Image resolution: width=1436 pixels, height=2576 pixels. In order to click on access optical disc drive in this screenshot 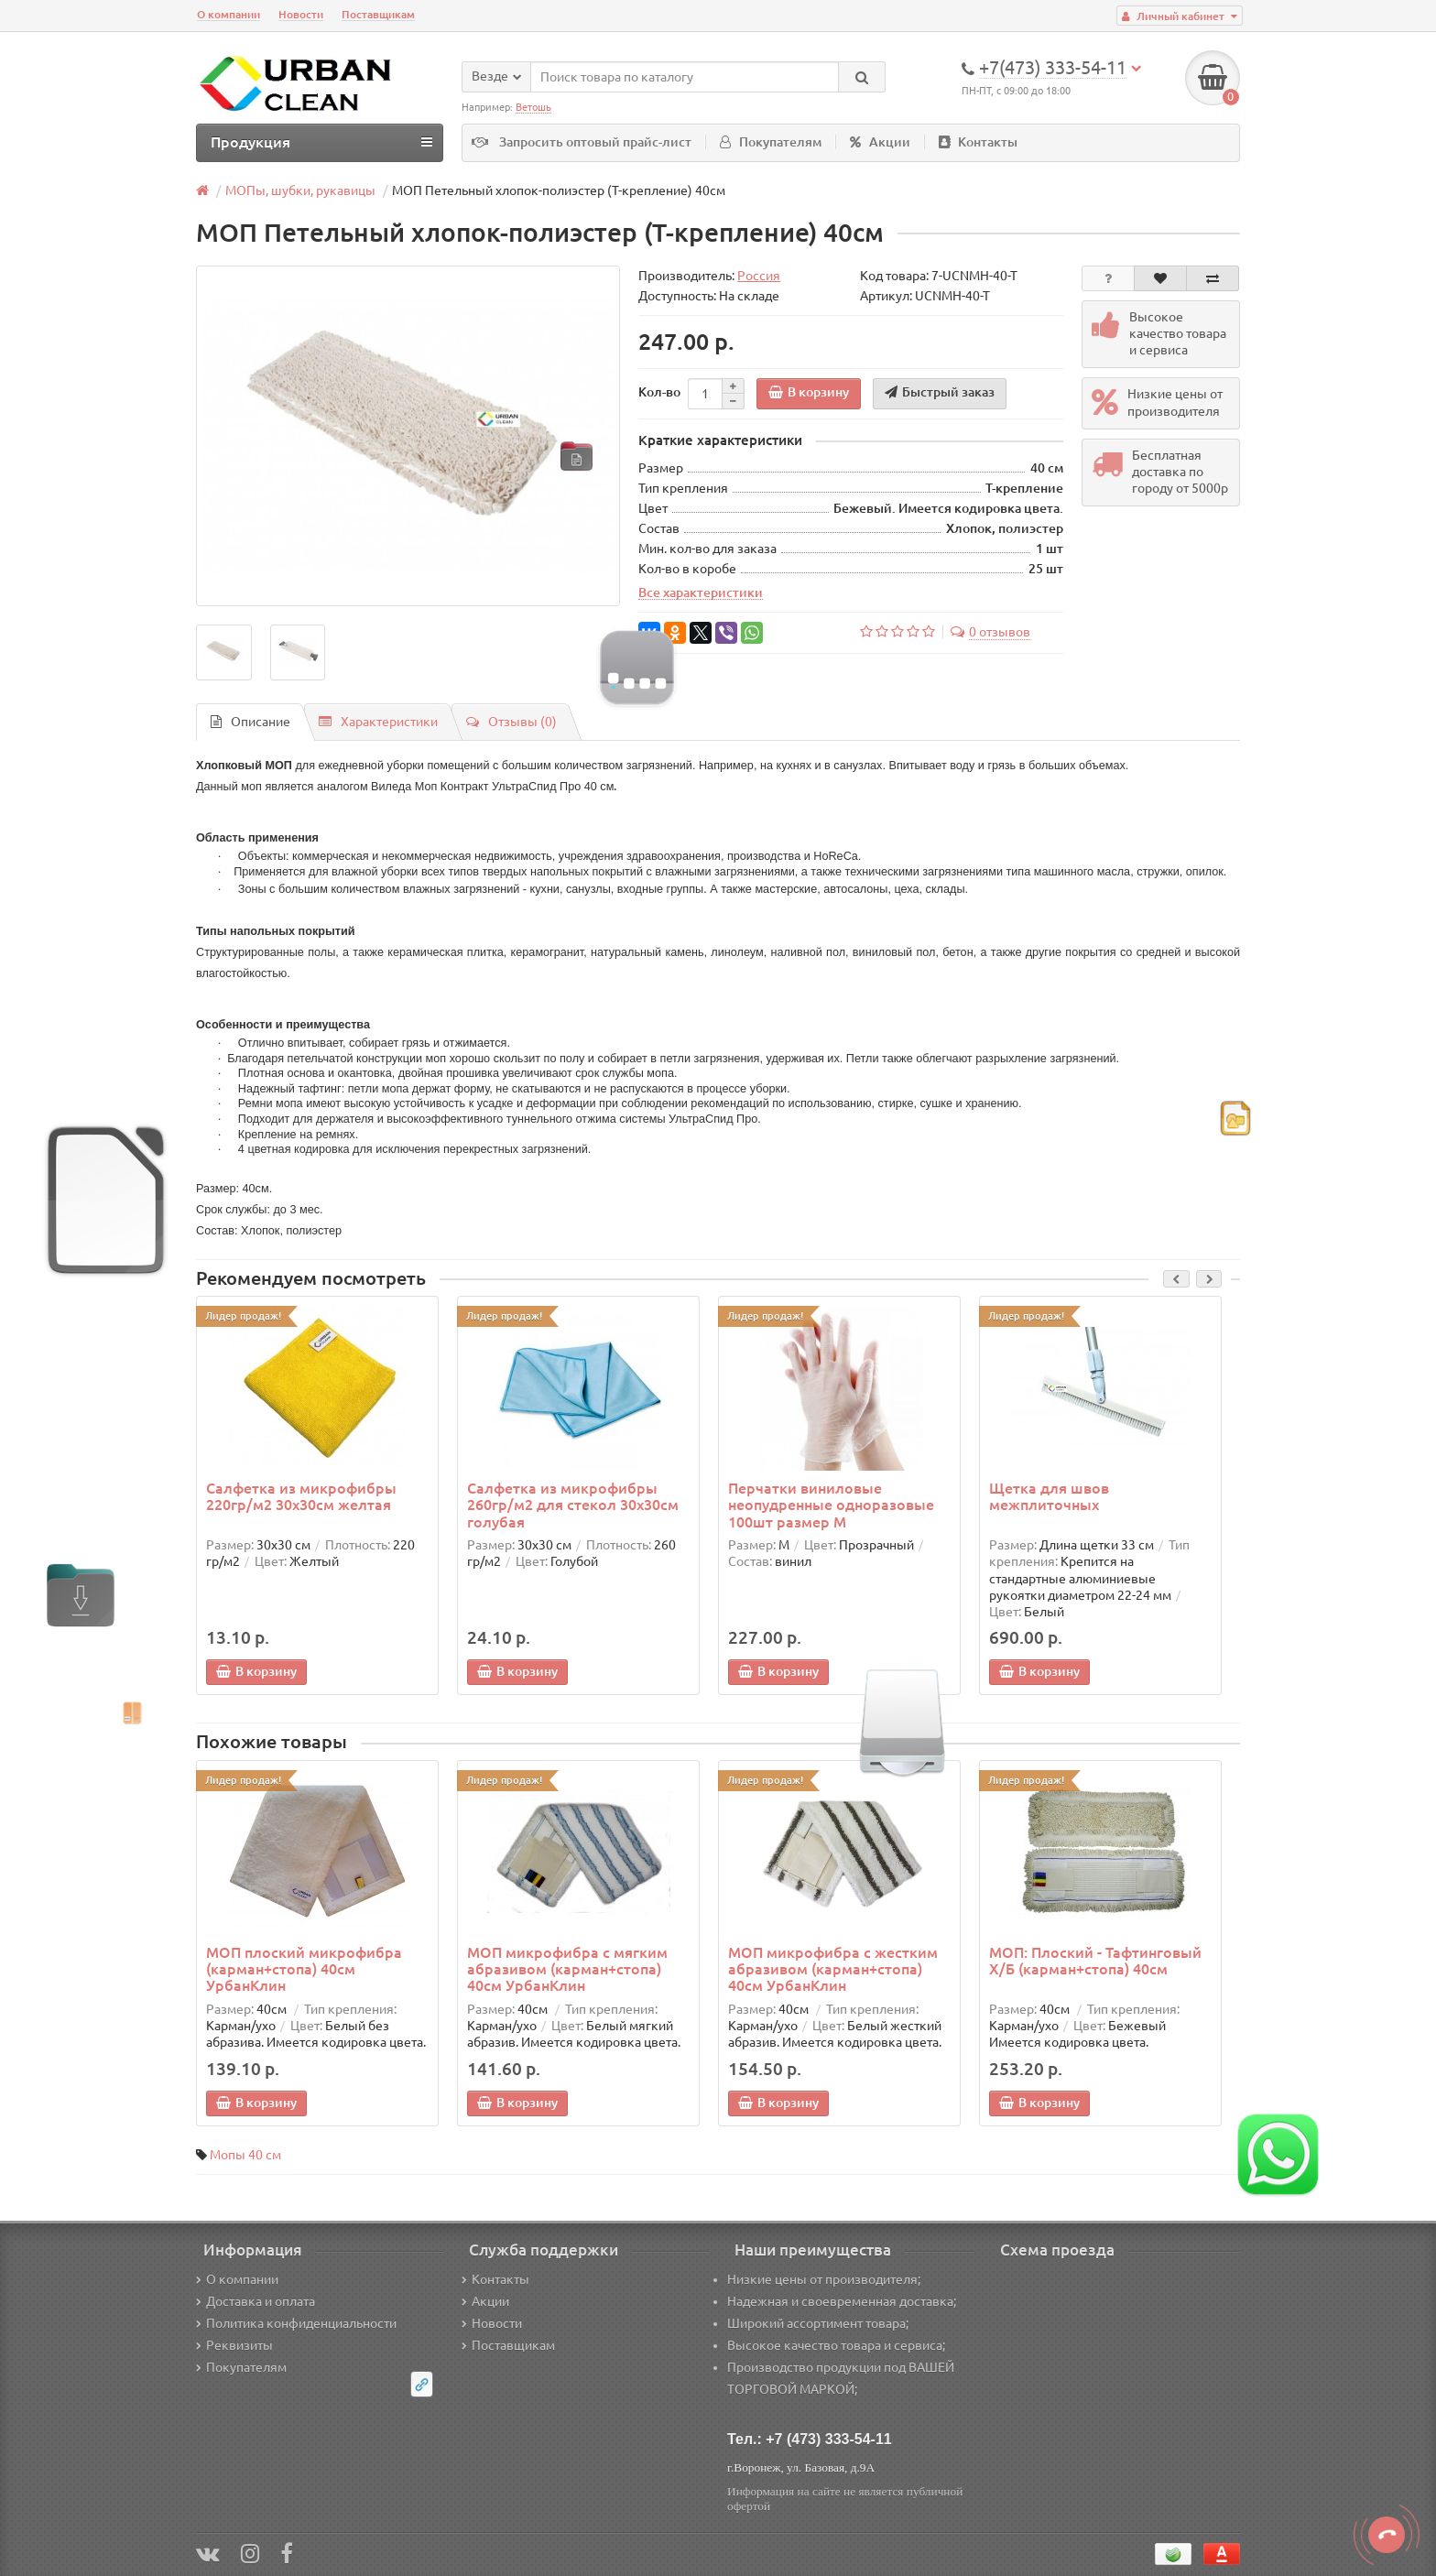, I will do `click(899, 1723)`.